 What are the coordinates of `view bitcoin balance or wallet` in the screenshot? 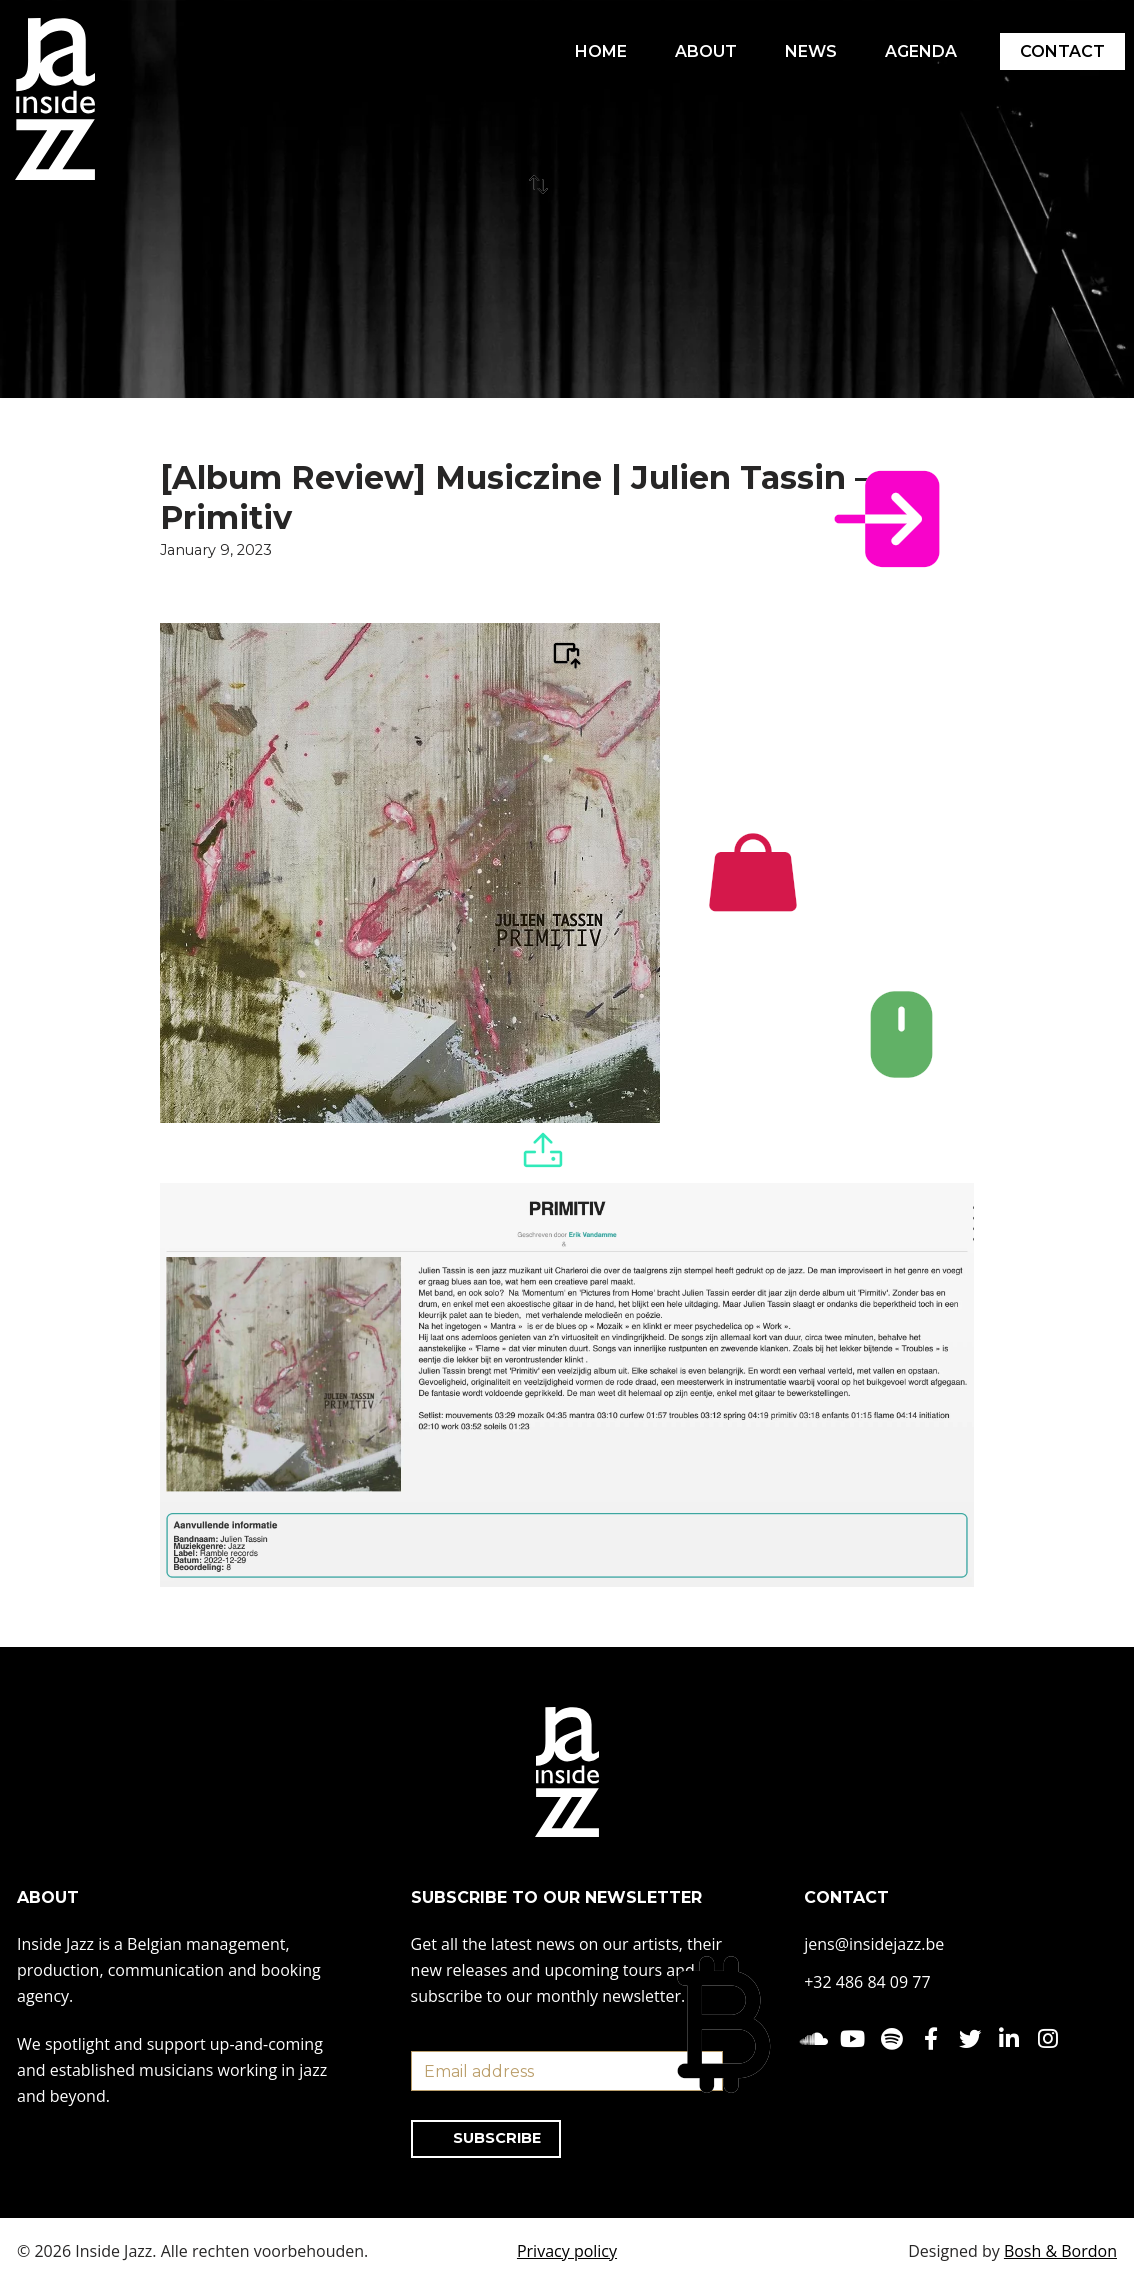 It's located at (719, 2027).